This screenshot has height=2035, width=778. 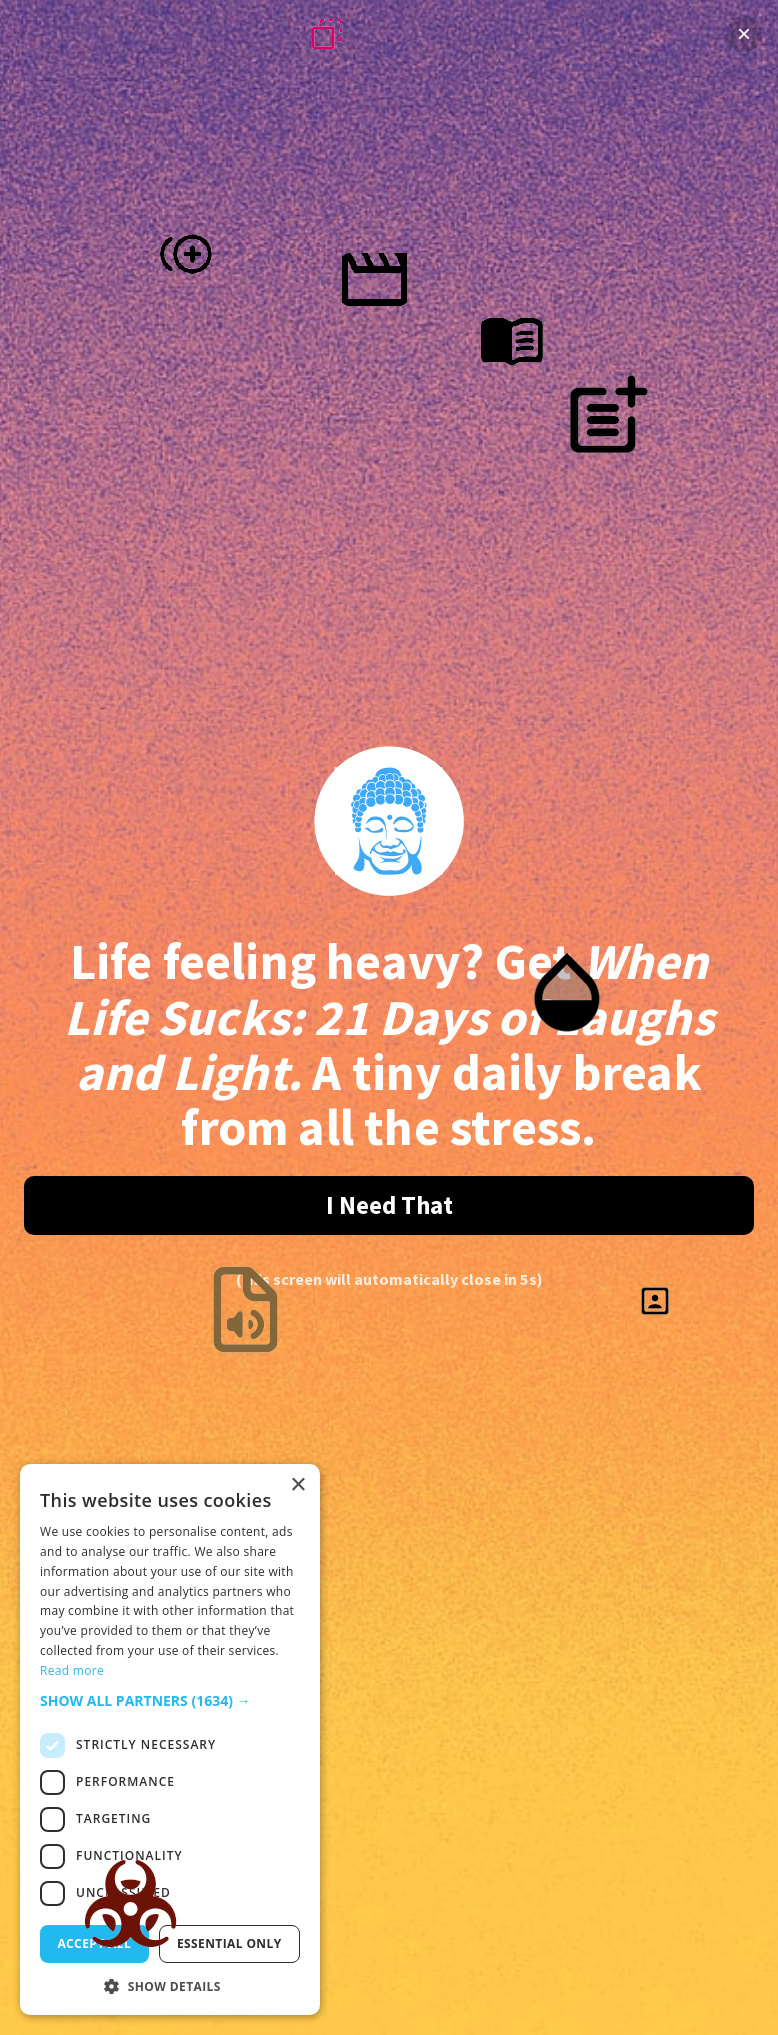 What do you see at coordinates (567, 992) in the screenshot?
I see `adjust opacity or transparency settings` at bounding box center [567, 992].